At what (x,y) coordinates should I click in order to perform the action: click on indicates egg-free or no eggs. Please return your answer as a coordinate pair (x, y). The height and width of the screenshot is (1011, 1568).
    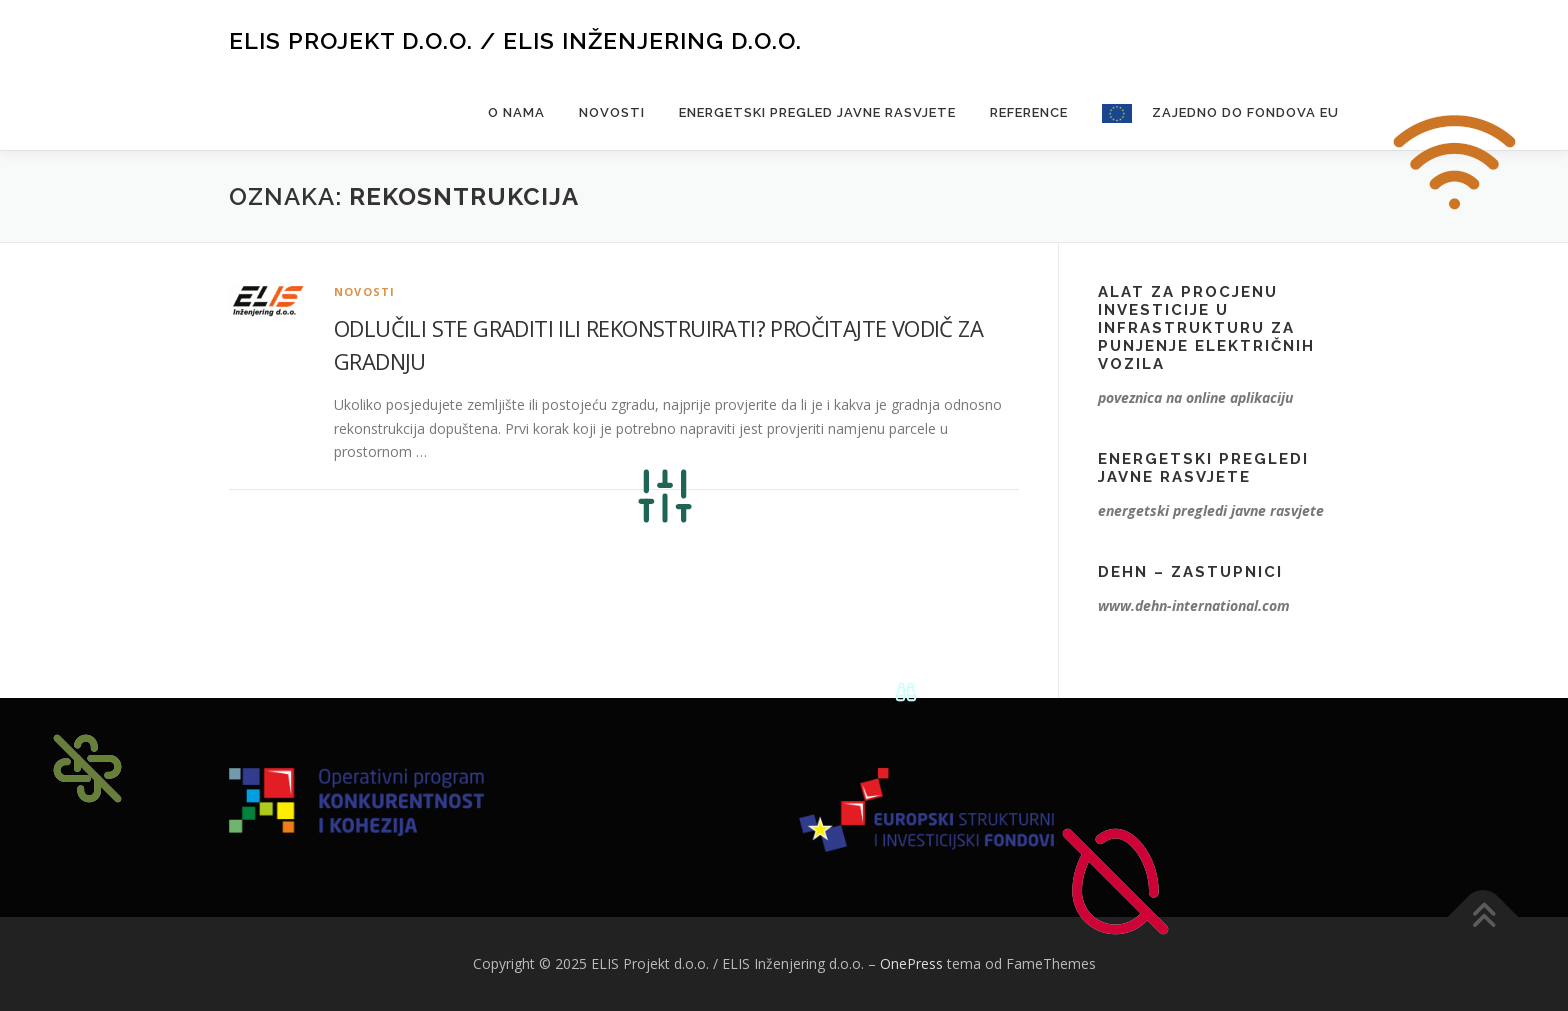
    Looking at the image, I should click on (1115, 881).